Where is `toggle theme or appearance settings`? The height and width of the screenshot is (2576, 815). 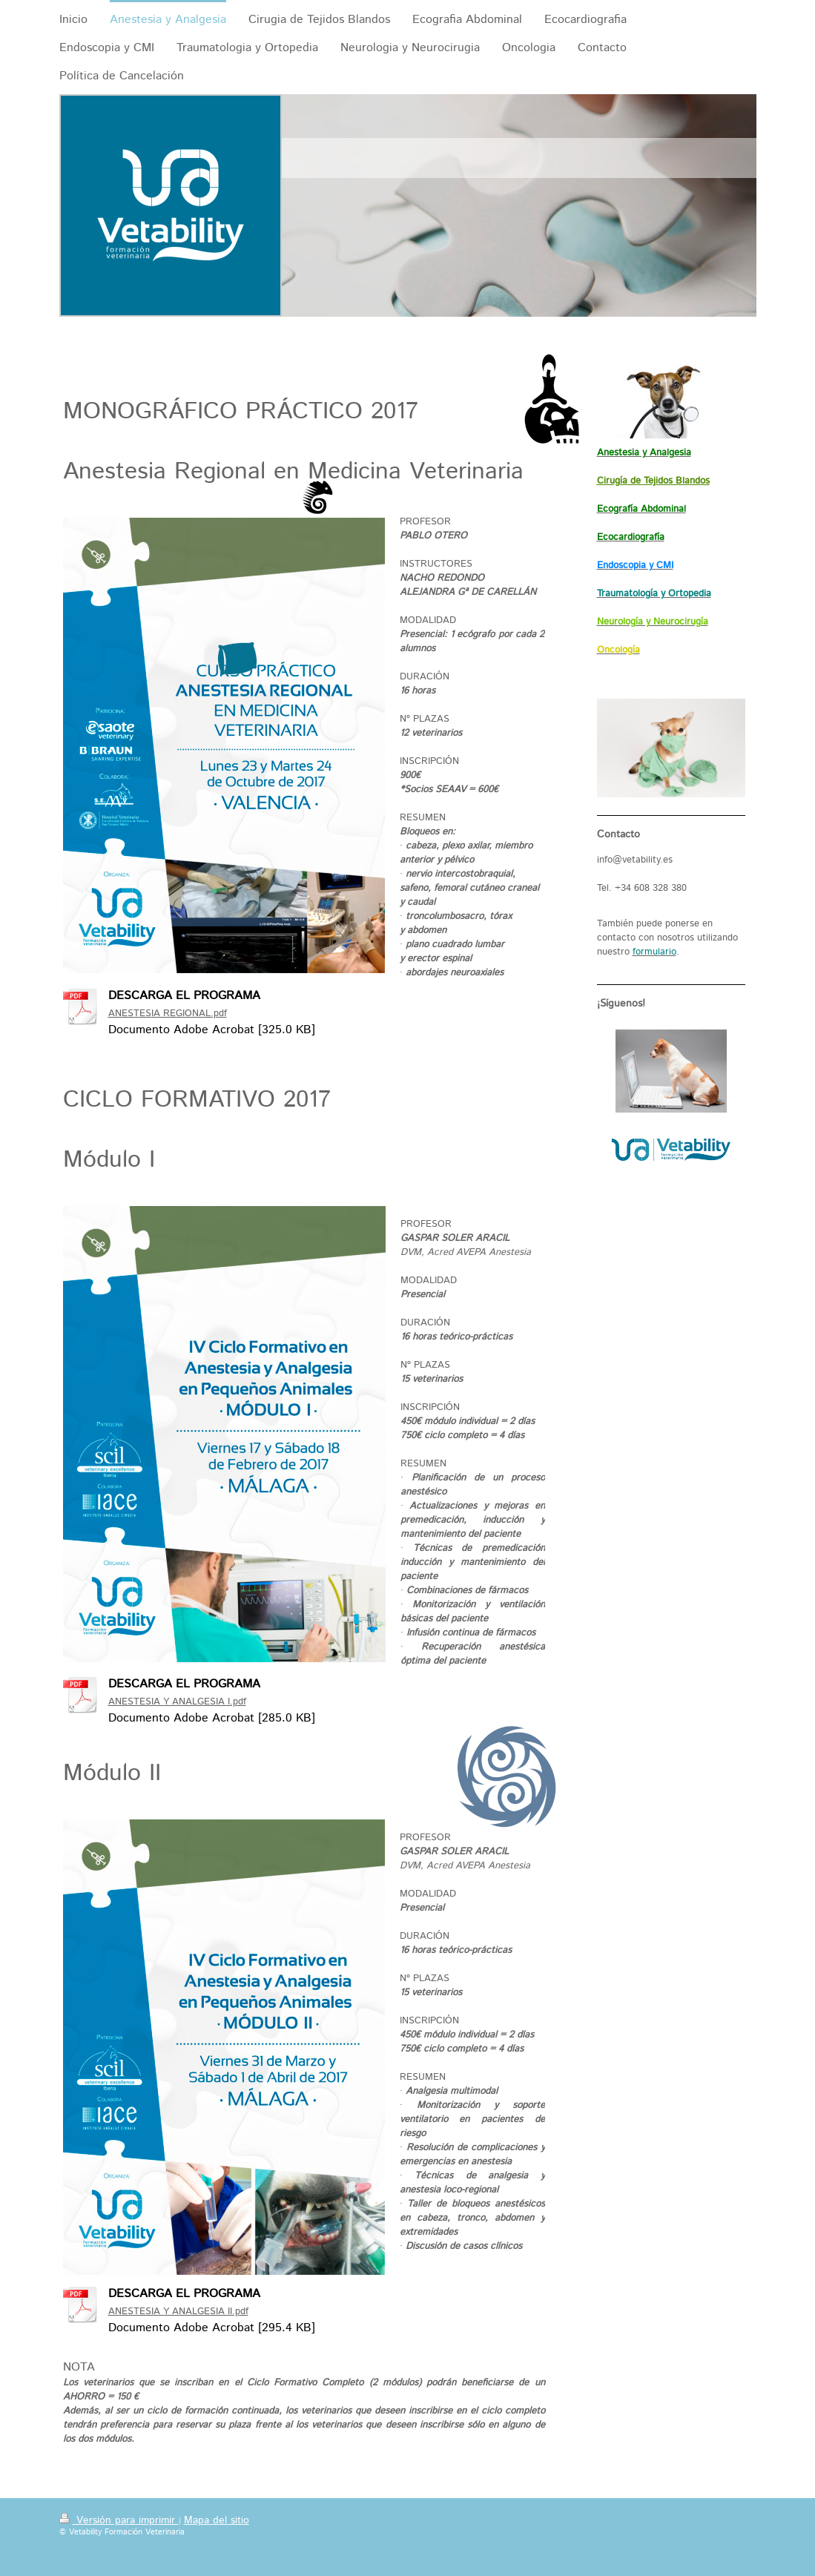
toggle theme or appearance settings is located at coordinates (317, 497).